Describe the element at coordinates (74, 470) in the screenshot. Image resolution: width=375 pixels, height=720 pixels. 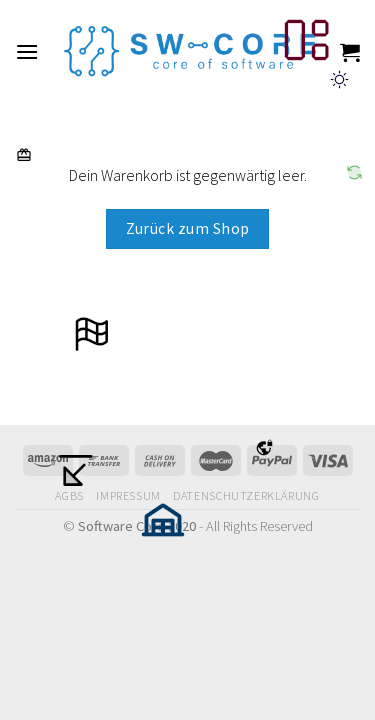
I see `move item to bottom-left corner` at that location.